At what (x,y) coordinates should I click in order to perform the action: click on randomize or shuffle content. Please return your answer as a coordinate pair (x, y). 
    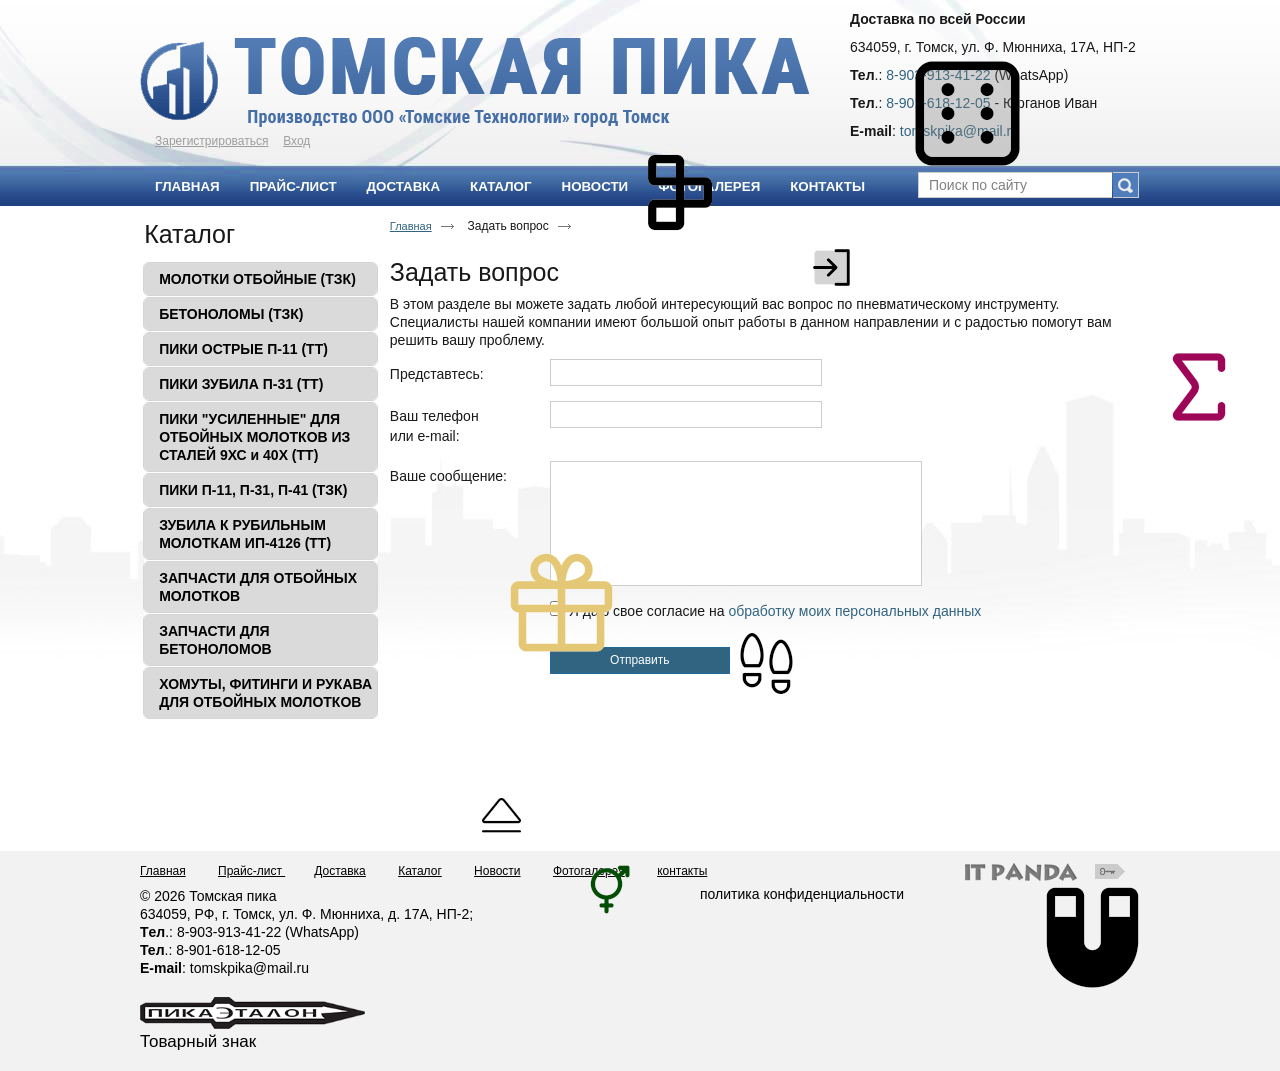
    Looking at the image, I should click on (967, 113).